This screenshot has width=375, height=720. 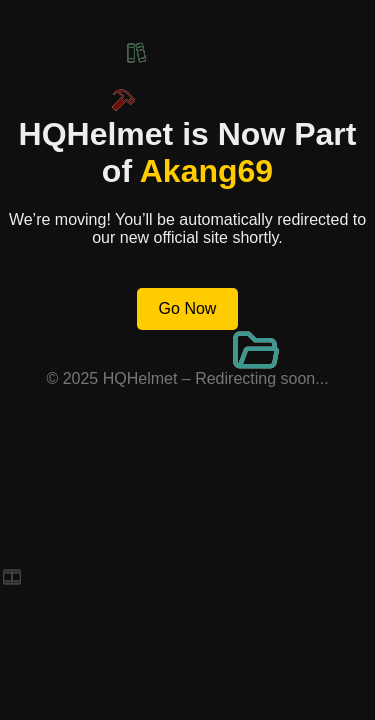 I want to click on access tools or settings, so click(x=122, y=100).